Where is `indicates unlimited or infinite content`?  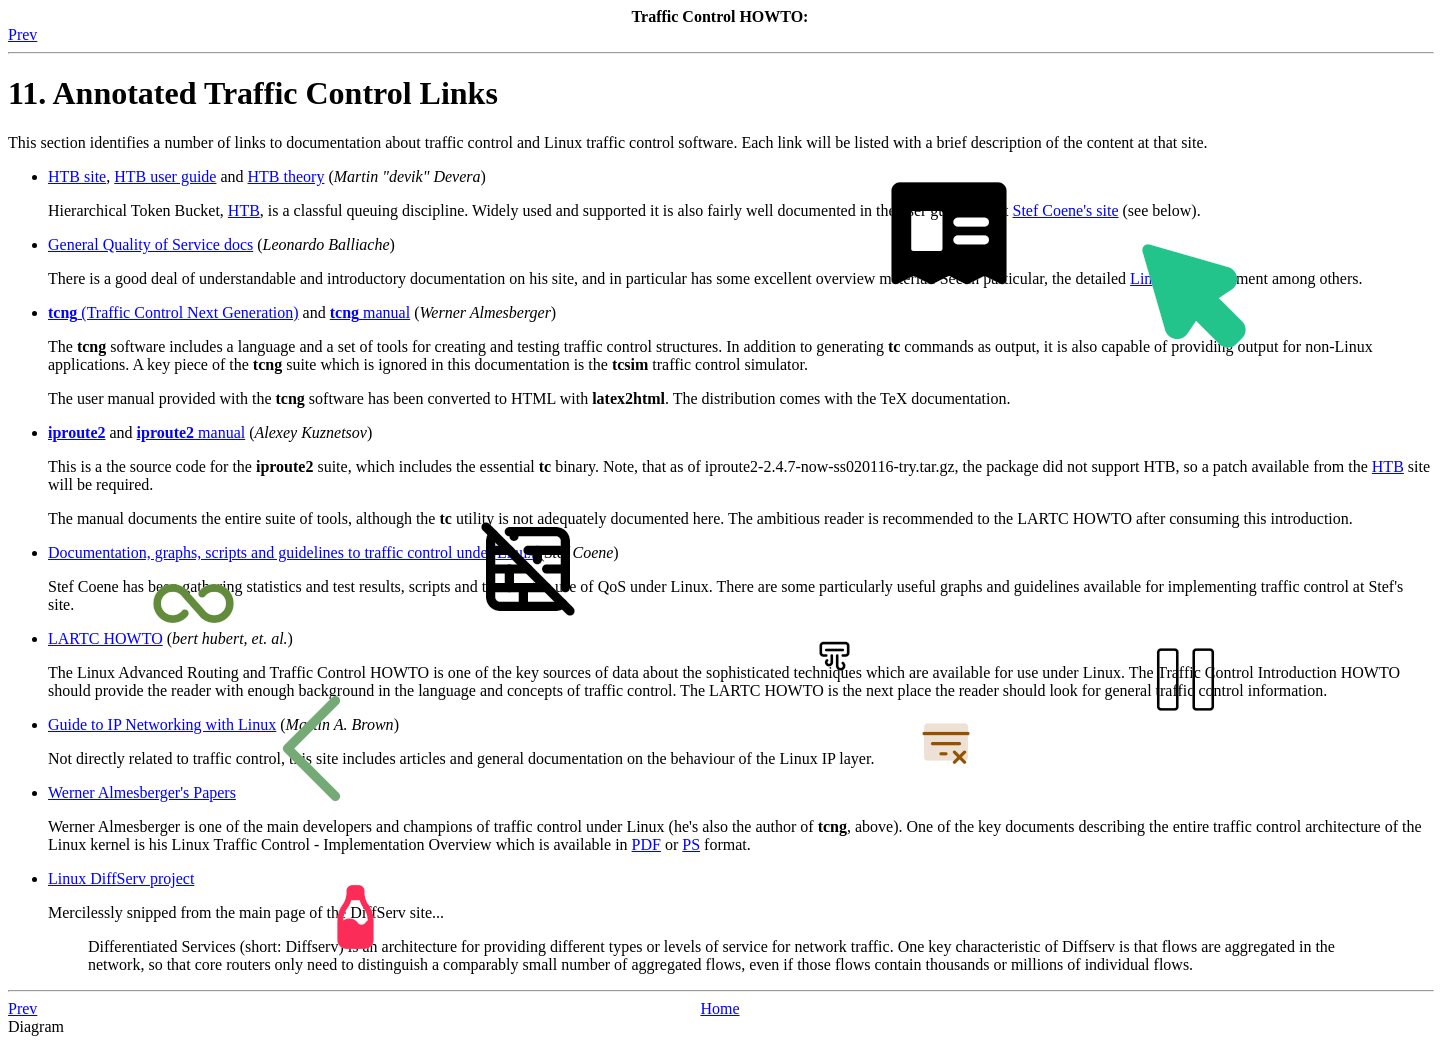
indicates unlimited or infinite content is located at coordinates (193, 603).